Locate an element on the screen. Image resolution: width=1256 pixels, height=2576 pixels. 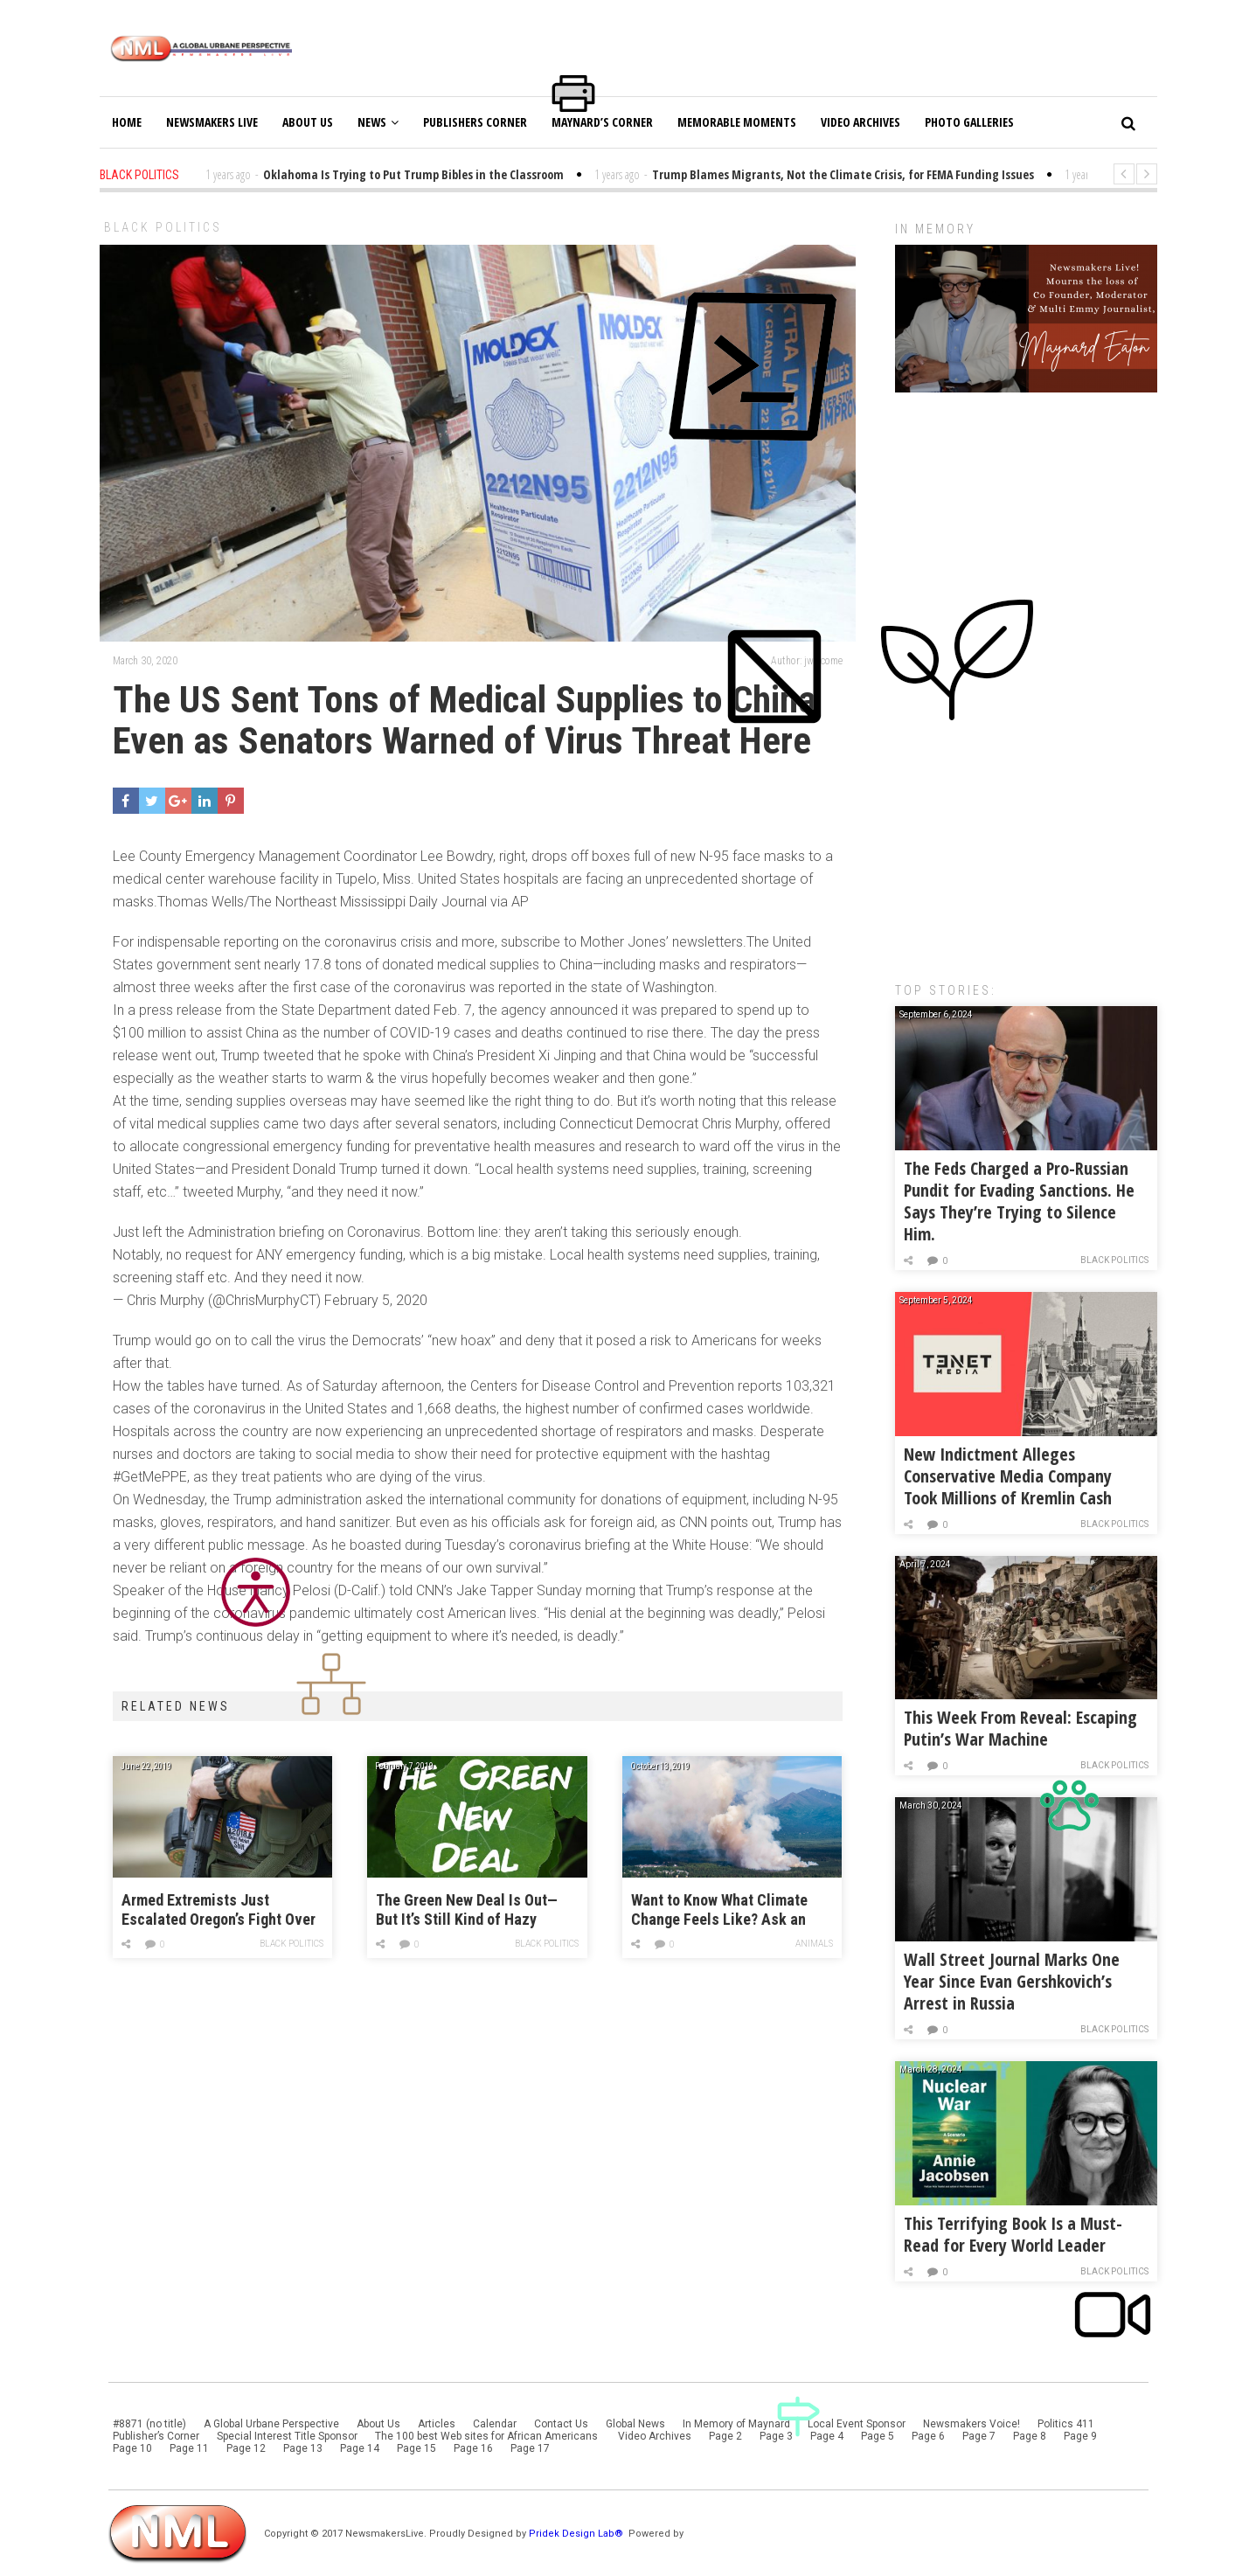
navigate to project milestones is located at coordinates (797, 2416).